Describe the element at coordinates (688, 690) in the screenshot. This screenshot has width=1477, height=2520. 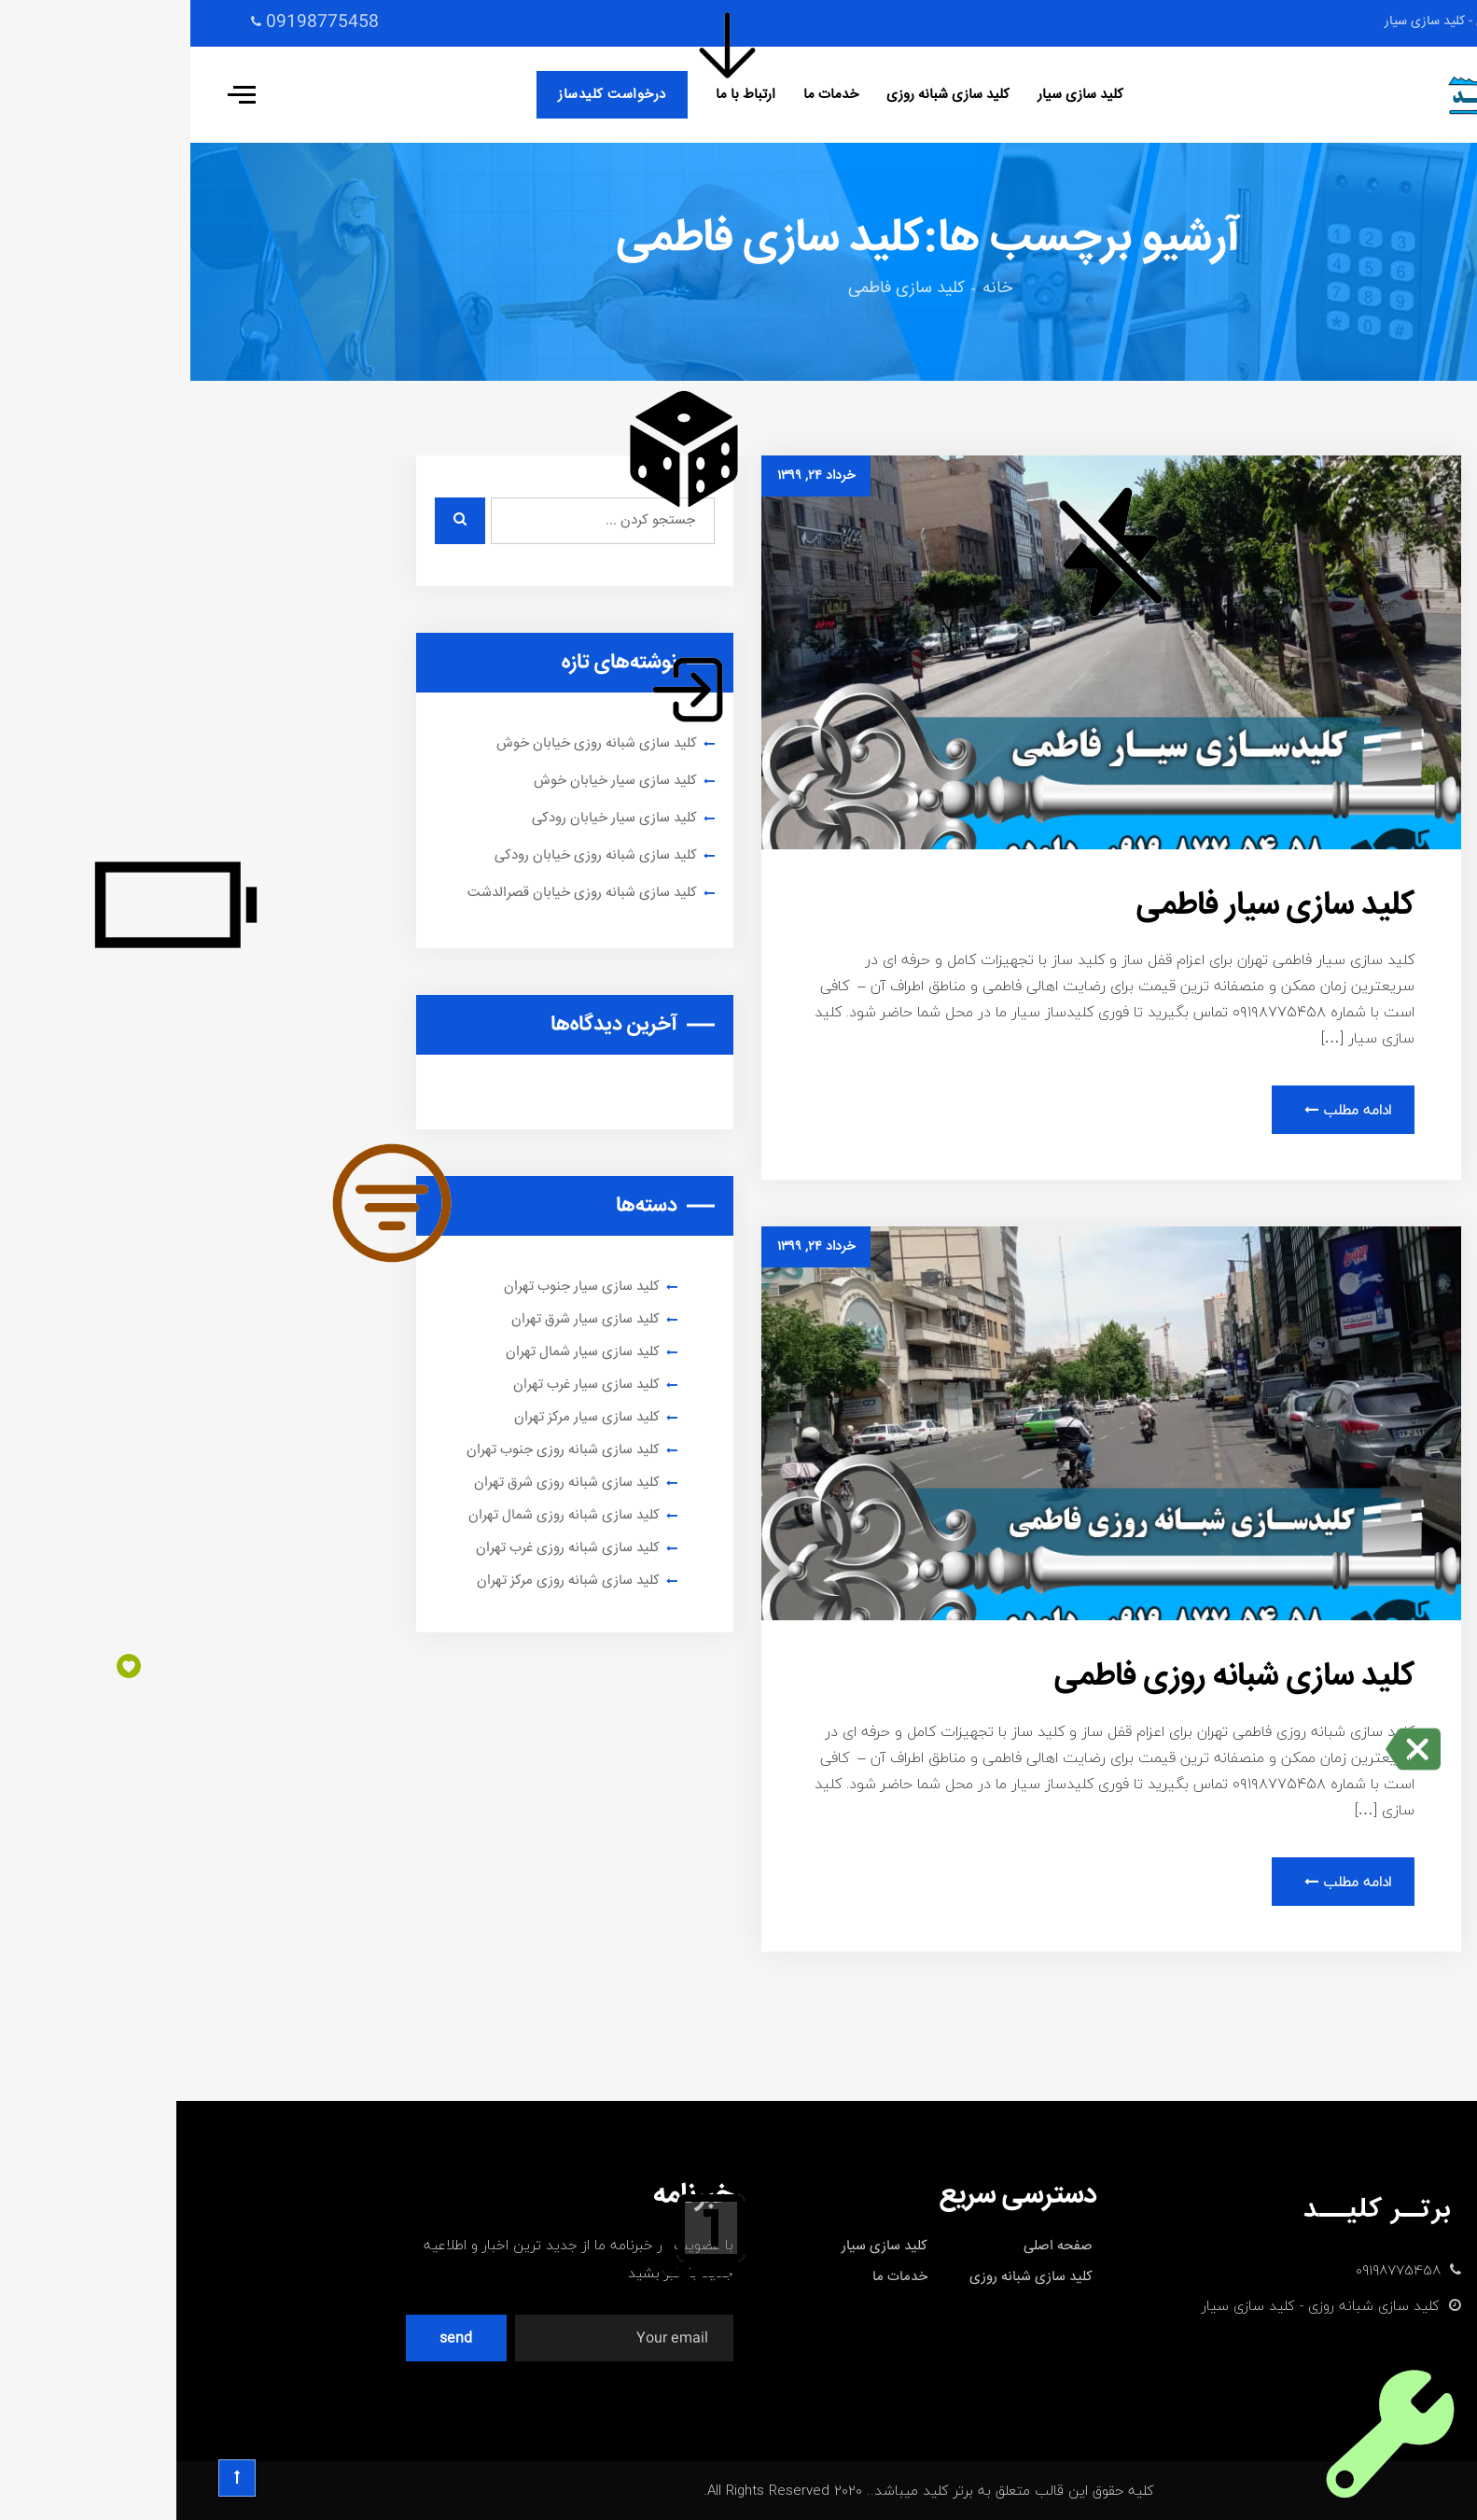
I see `log in to your account` at that location.